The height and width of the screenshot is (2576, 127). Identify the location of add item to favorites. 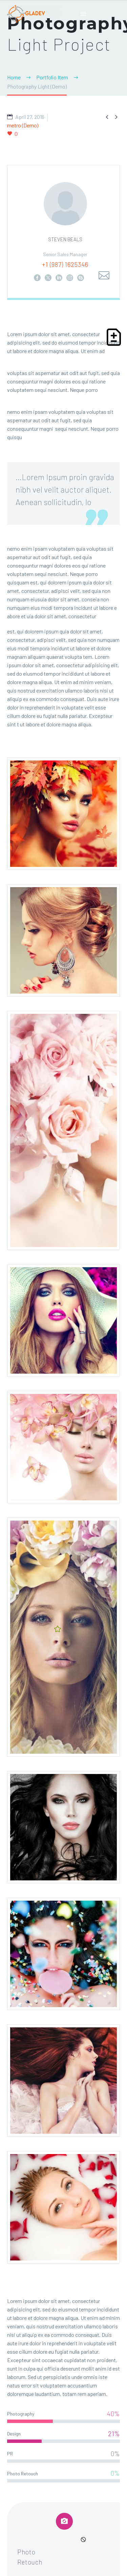
(58, 1629).